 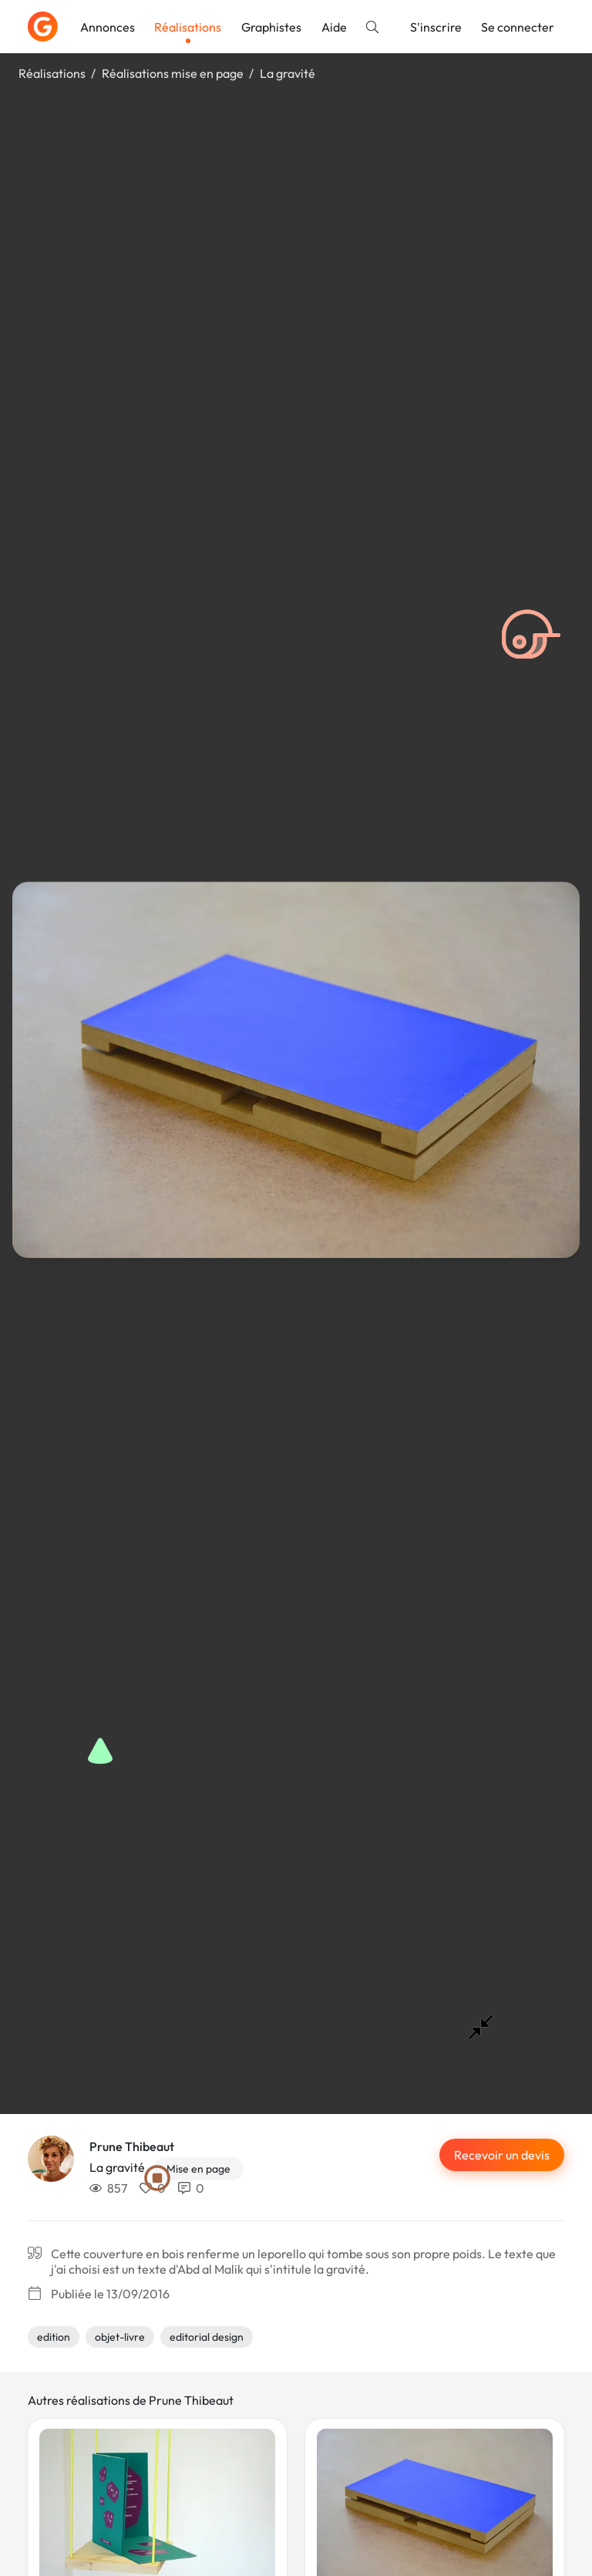 I want to click on stop media playback, so click(x=157, y=2178).